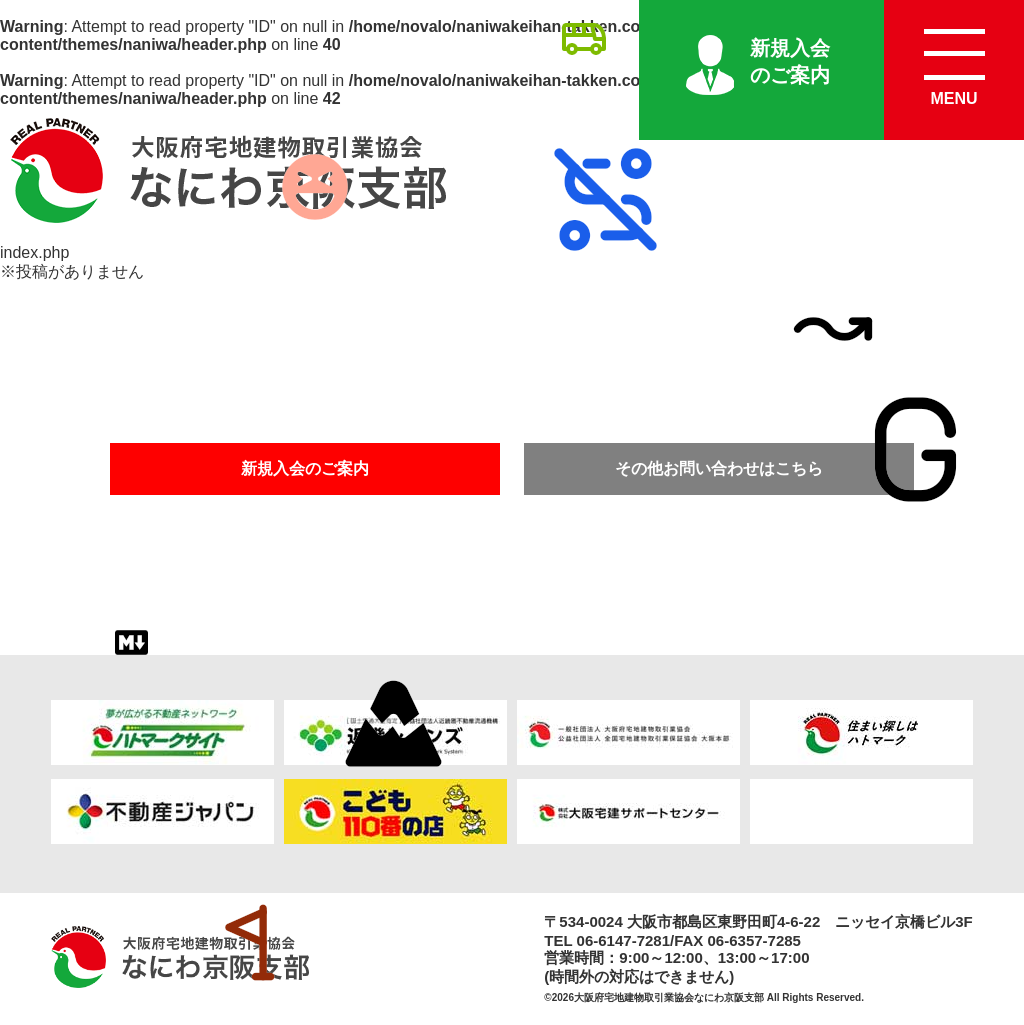  What do you see at coordinates (255, 942) in the screenshot?
I see `mark or flag an important item` at bounding box center [255, 942].